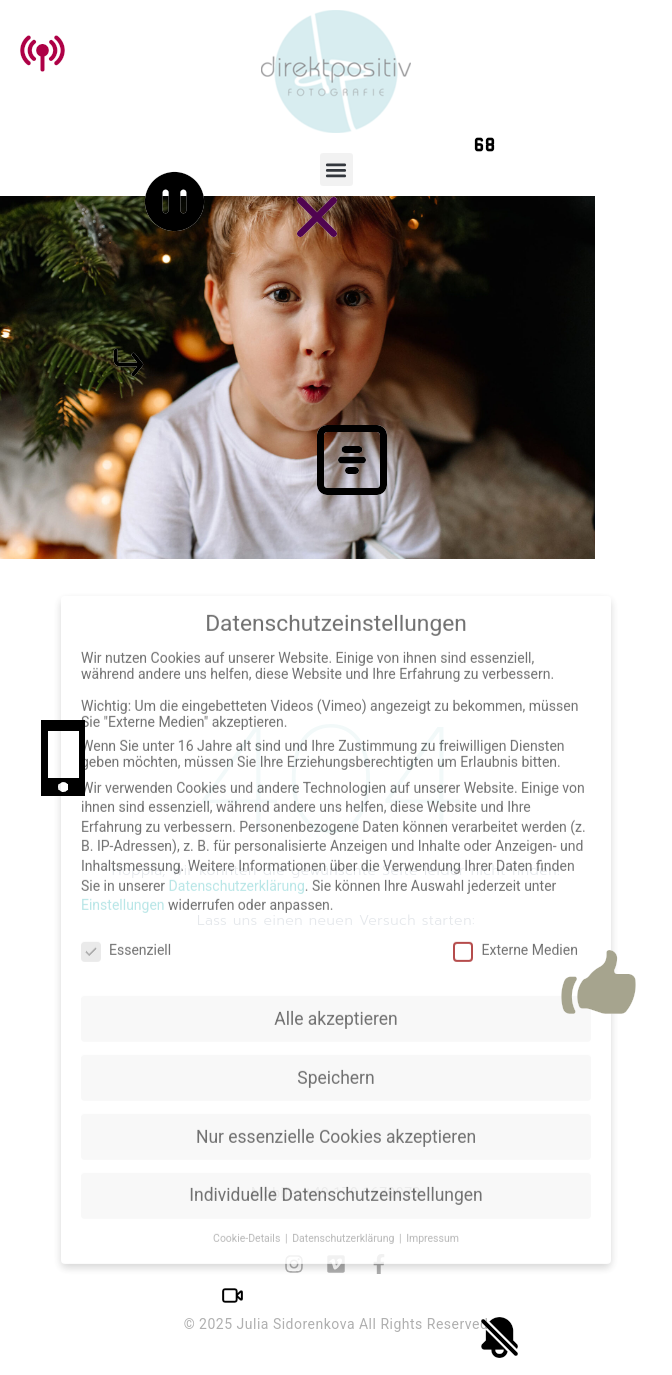 Image resolution: width=672 pixels, height=1375 pixels. I want to click on close the current window or dialog, so click(317, 217).